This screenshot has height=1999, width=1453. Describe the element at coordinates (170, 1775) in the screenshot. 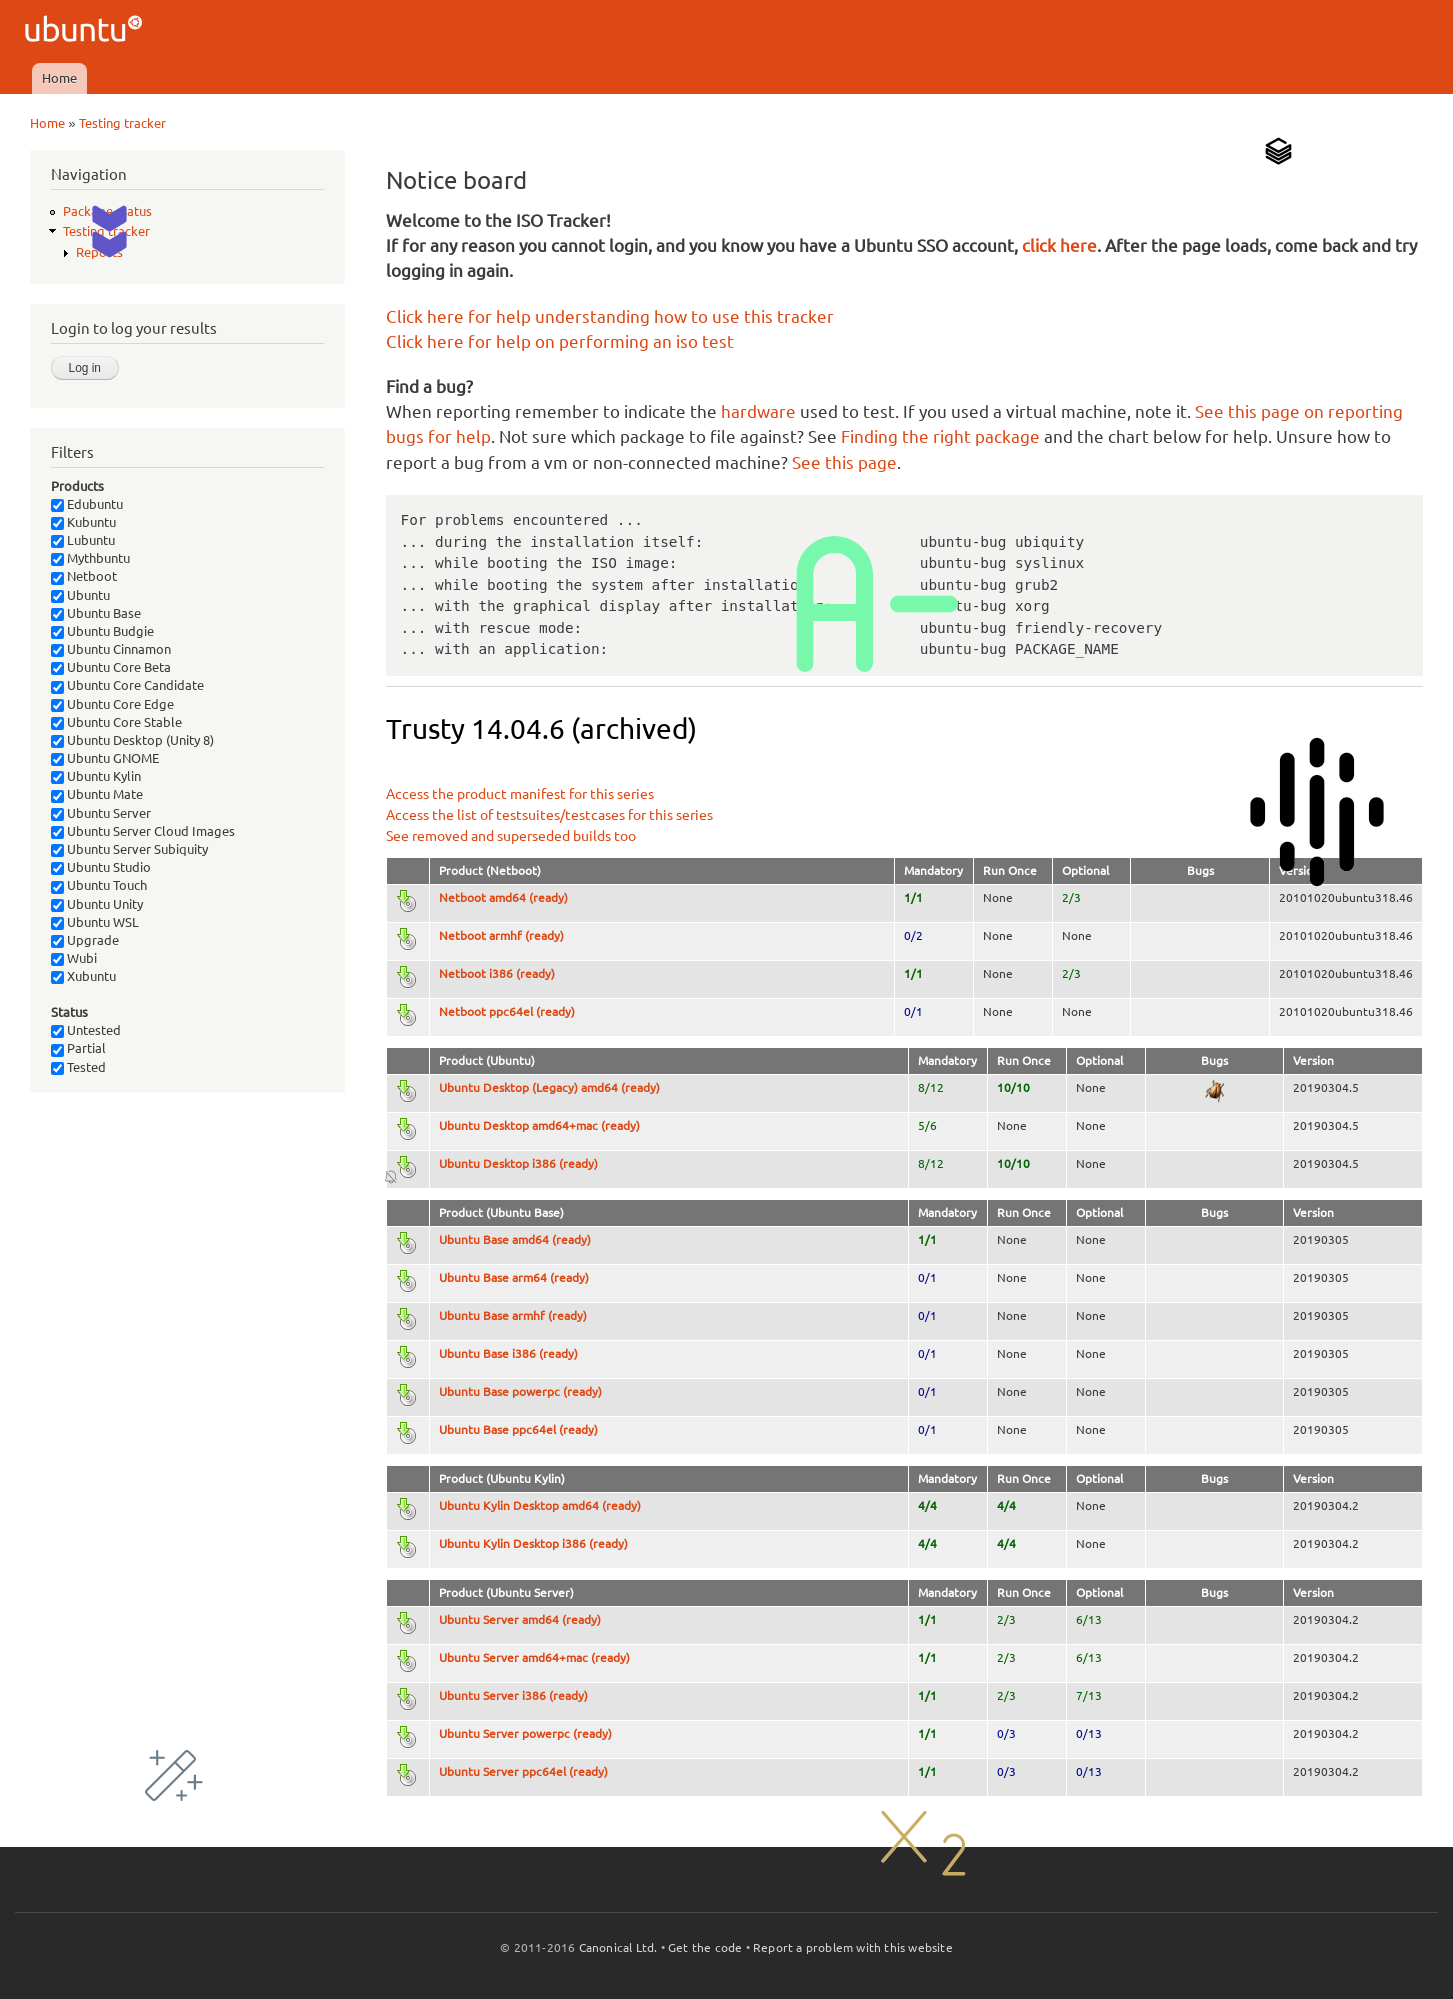

I see `apply auto-enhance or magic editing to content` at that location.